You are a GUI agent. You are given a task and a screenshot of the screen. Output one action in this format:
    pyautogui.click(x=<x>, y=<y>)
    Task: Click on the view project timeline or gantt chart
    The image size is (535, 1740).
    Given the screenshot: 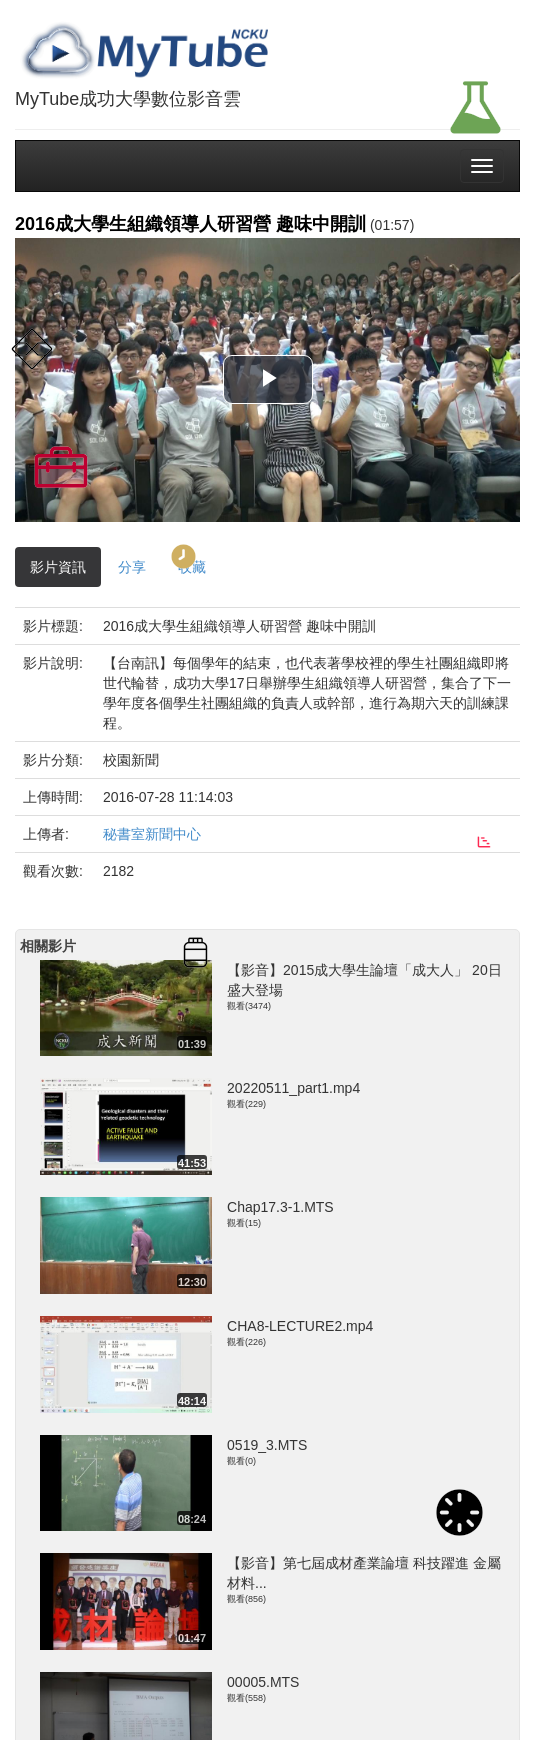 What is the action you would take?
    pyautogui.click(x=484, y=842)
    